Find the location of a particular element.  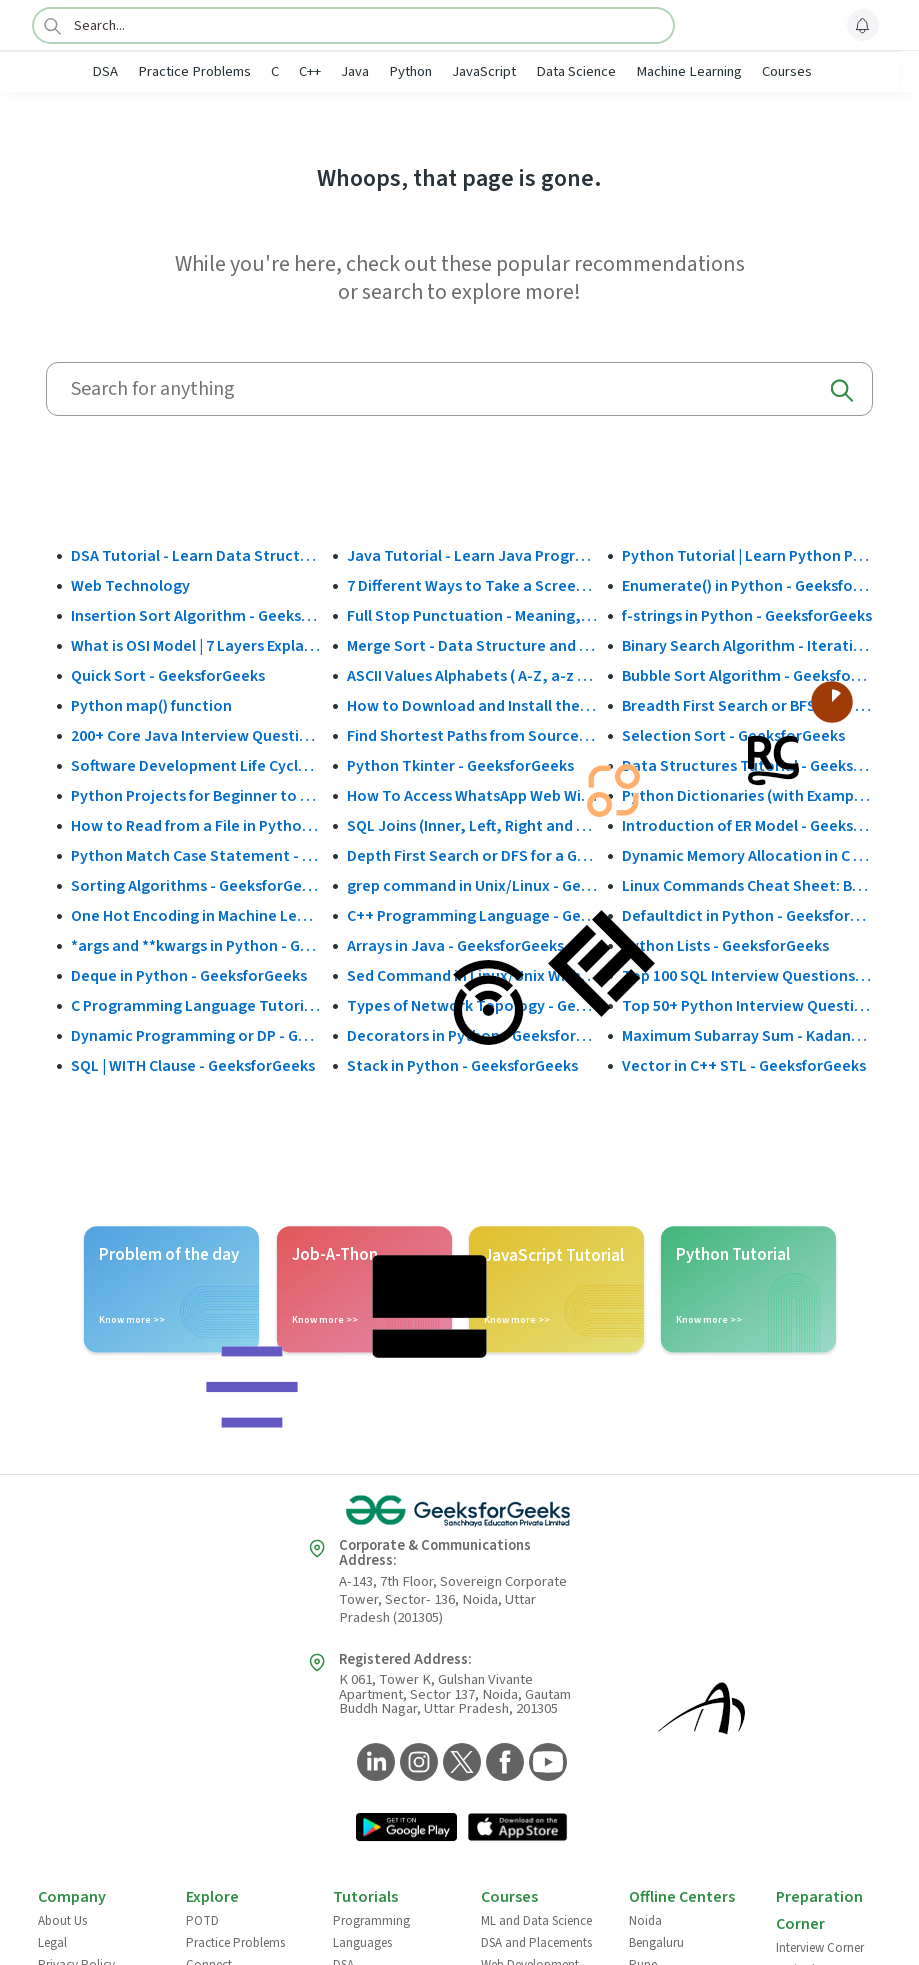

elavon payment services logo is located at coordinates (701, 1708).